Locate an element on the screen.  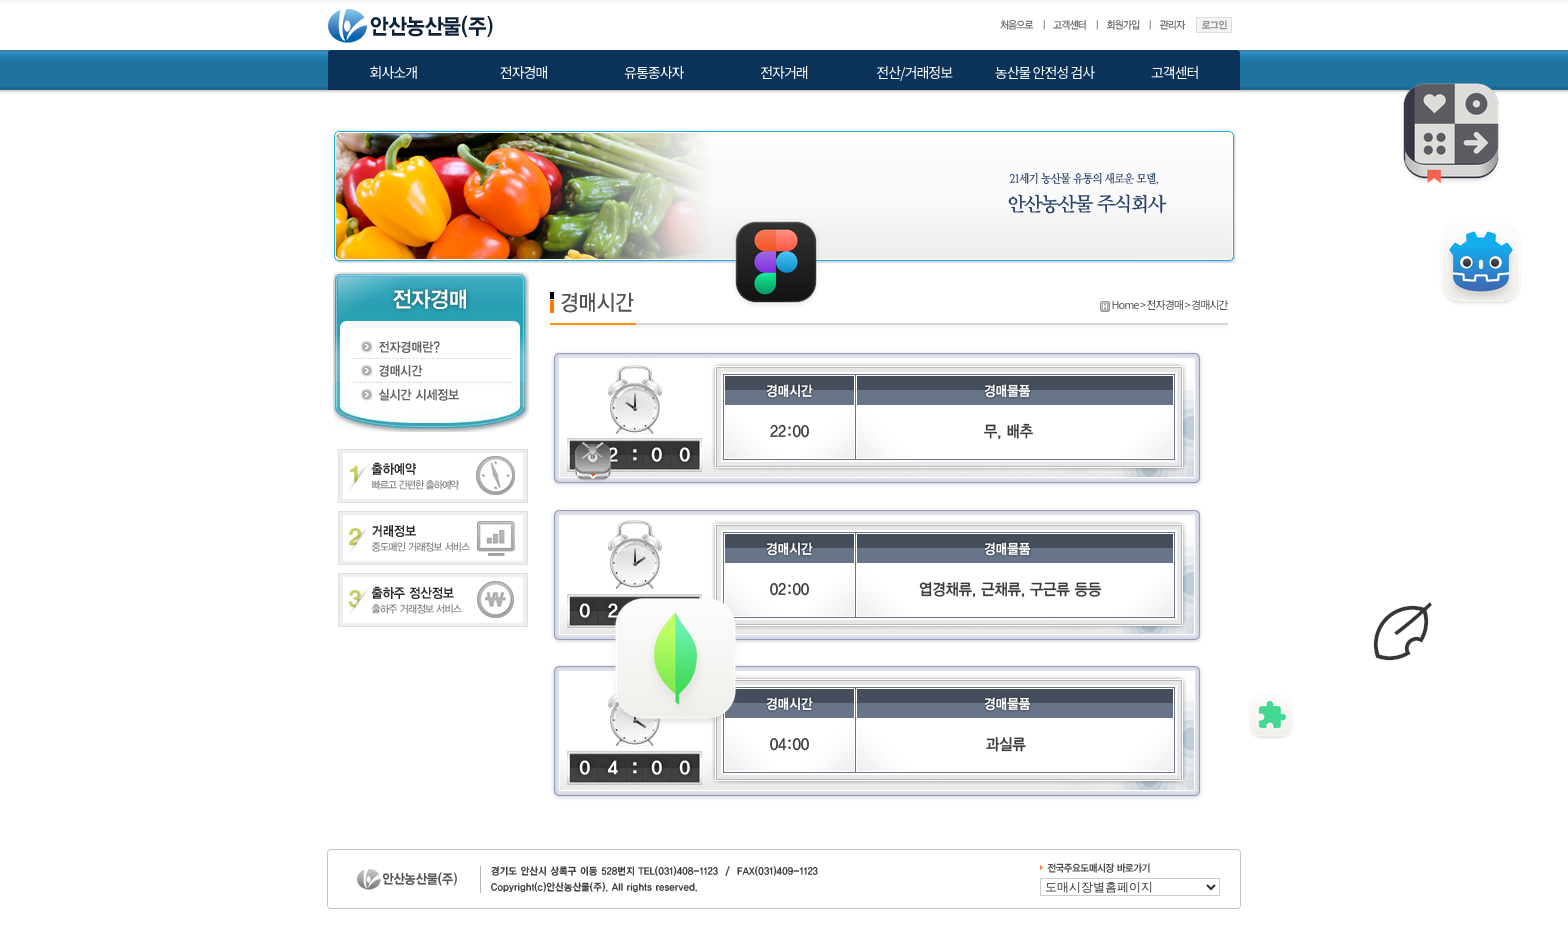
access nature and plant emoji category is located at coordinates (1401, 633).